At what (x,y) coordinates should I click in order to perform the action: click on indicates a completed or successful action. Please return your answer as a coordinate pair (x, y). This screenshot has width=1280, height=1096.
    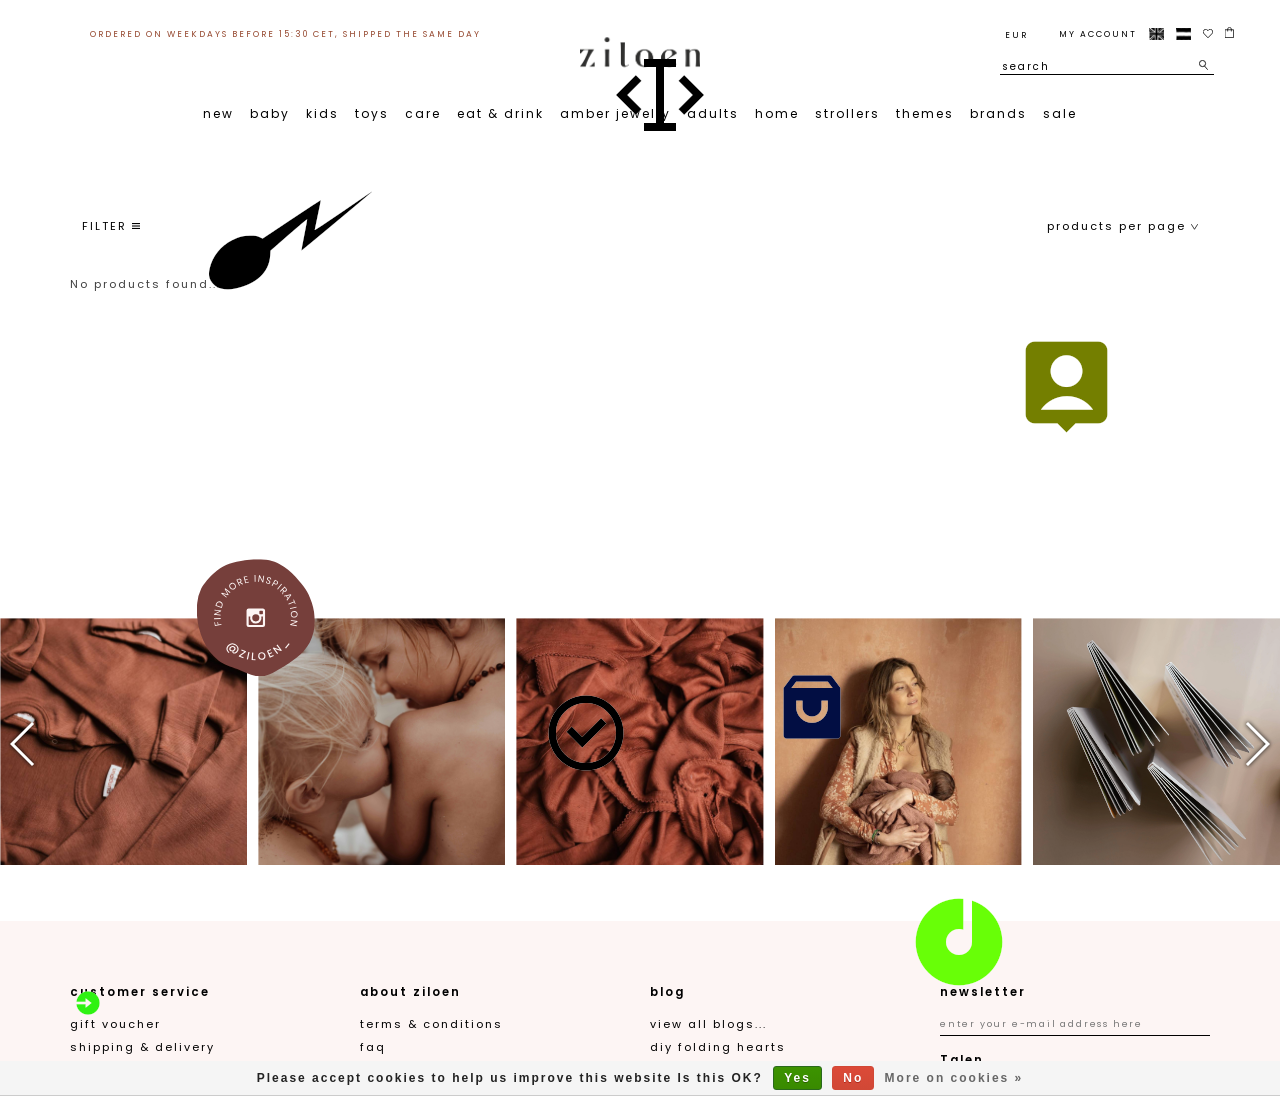
    Looking at the image, I should click on (586, 733).